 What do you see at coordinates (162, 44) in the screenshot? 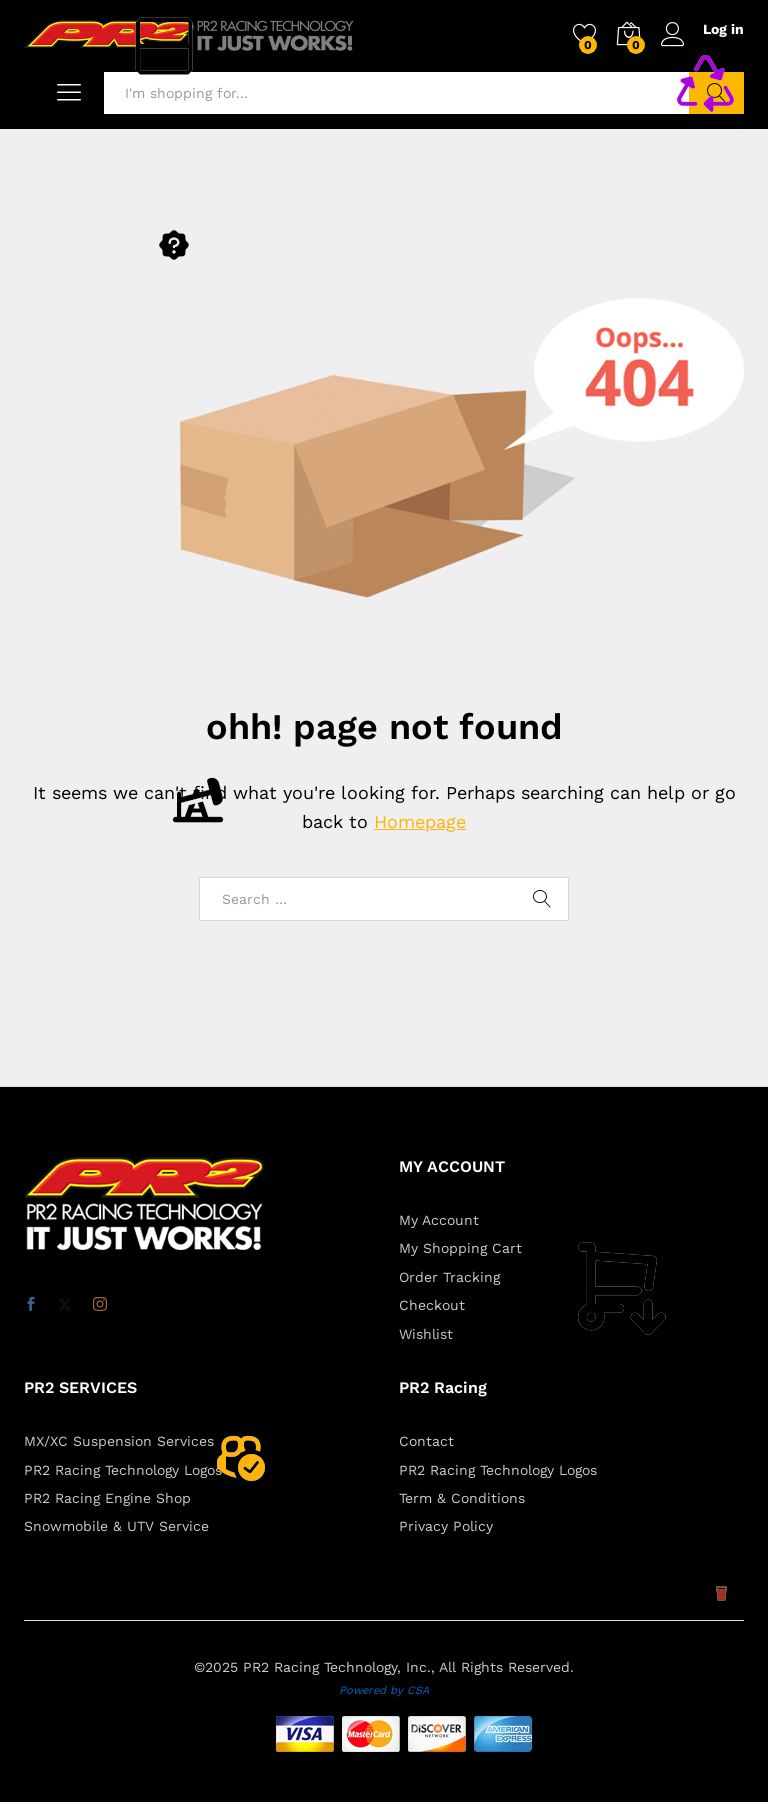
I see `split editor view horizontally` at bounding box center [162, 44].